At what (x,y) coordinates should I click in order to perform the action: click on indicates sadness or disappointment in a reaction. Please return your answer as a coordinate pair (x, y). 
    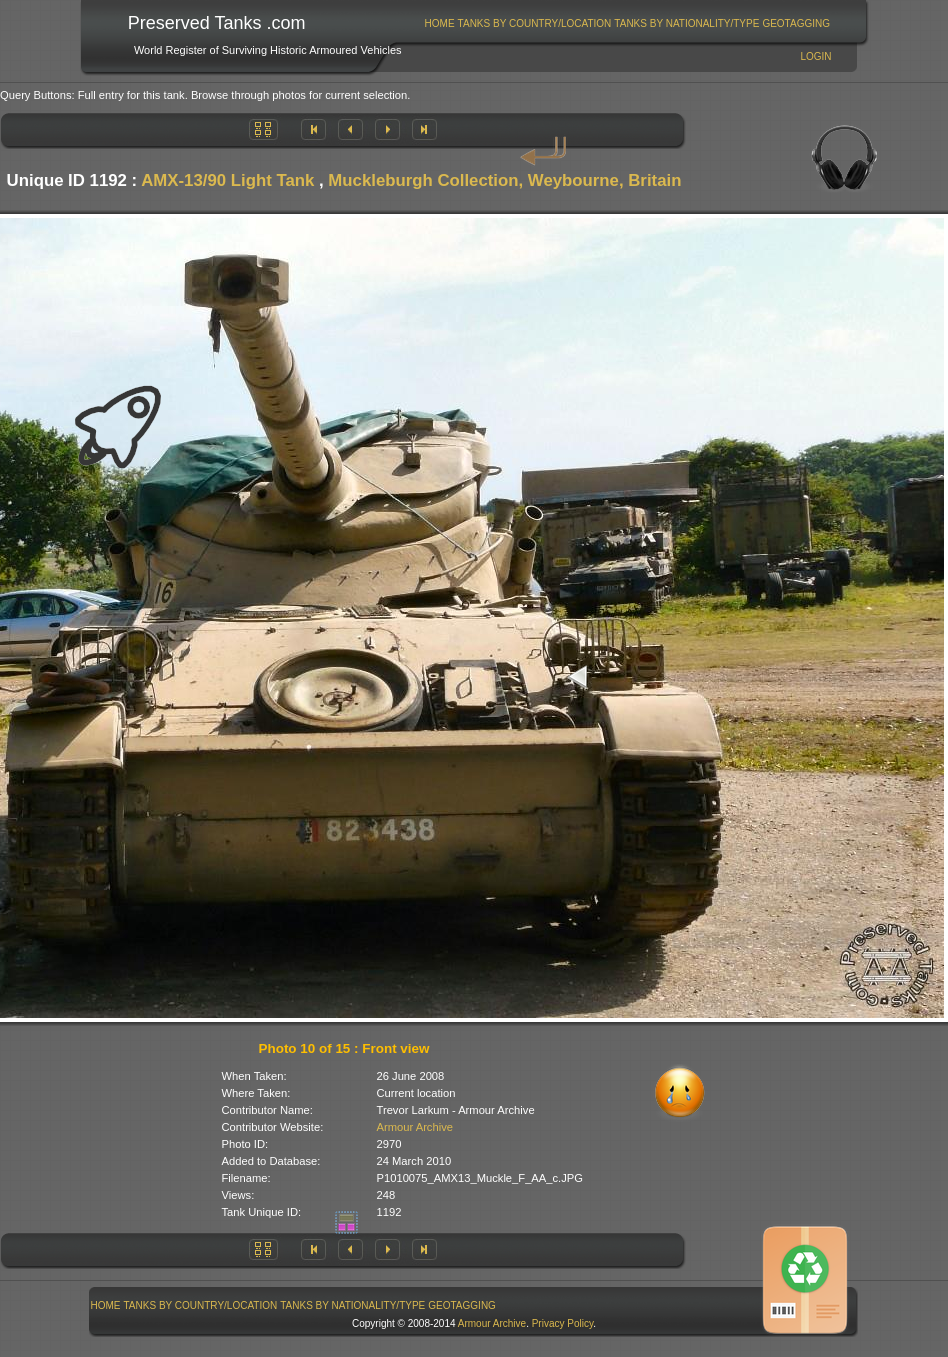
    Looking at the image, I should click on (680, 1095).